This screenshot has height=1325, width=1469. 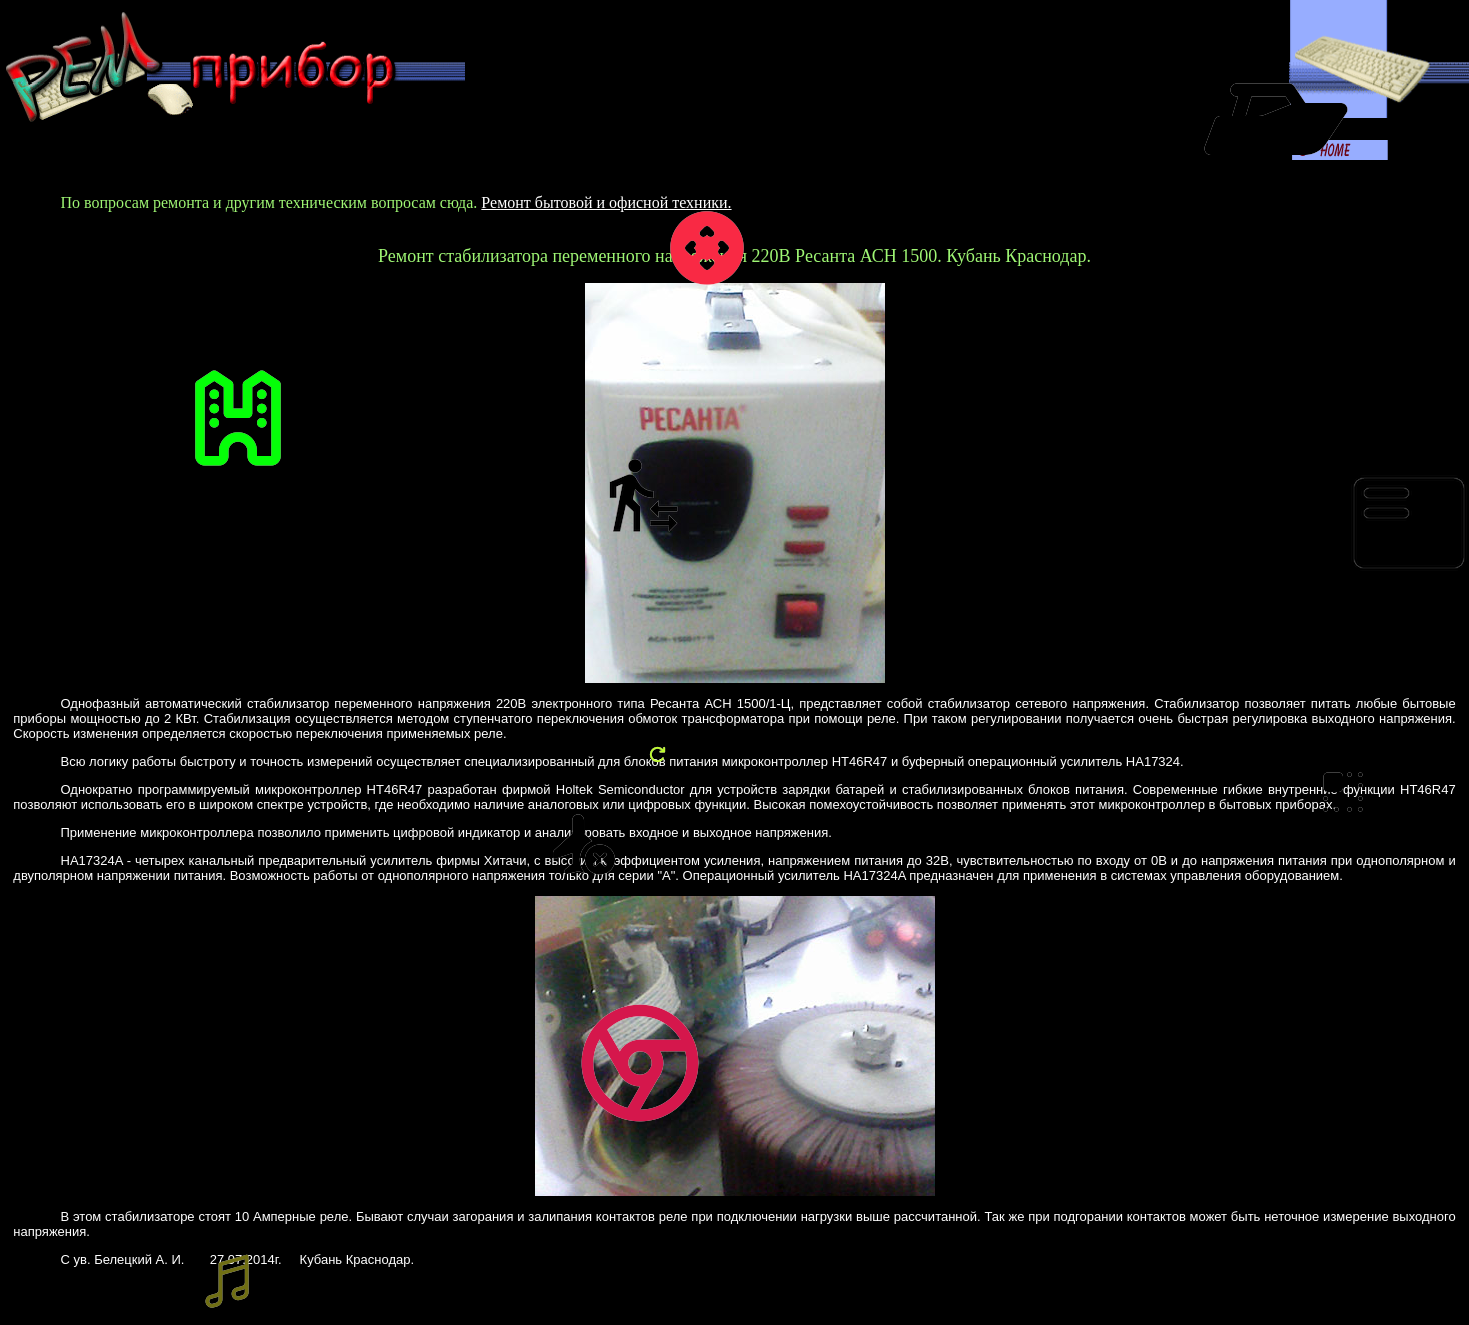 I want to click on access fortress or castle-related content, so click(x=238, y=418).